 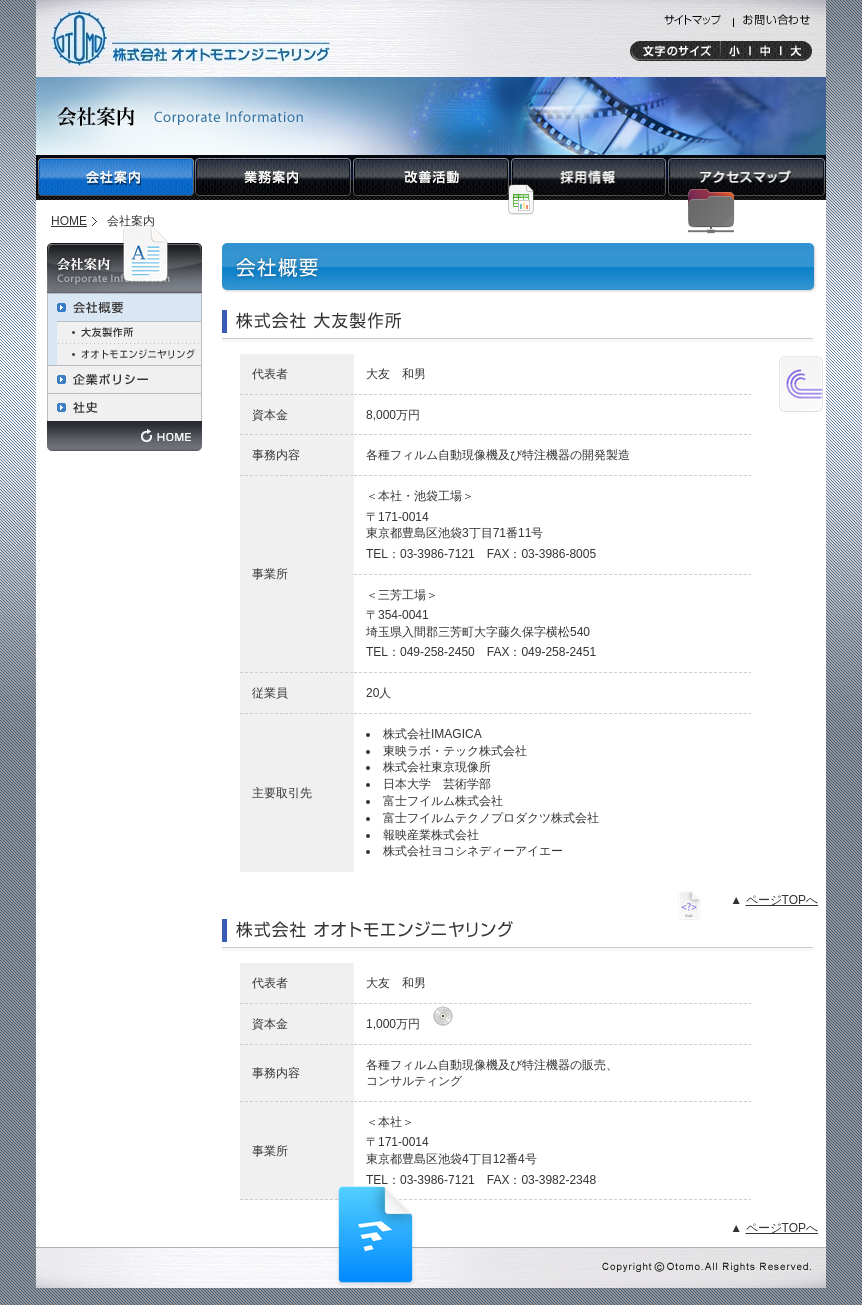 I want to click on a PHP source code file, so click(x=689, y=906).